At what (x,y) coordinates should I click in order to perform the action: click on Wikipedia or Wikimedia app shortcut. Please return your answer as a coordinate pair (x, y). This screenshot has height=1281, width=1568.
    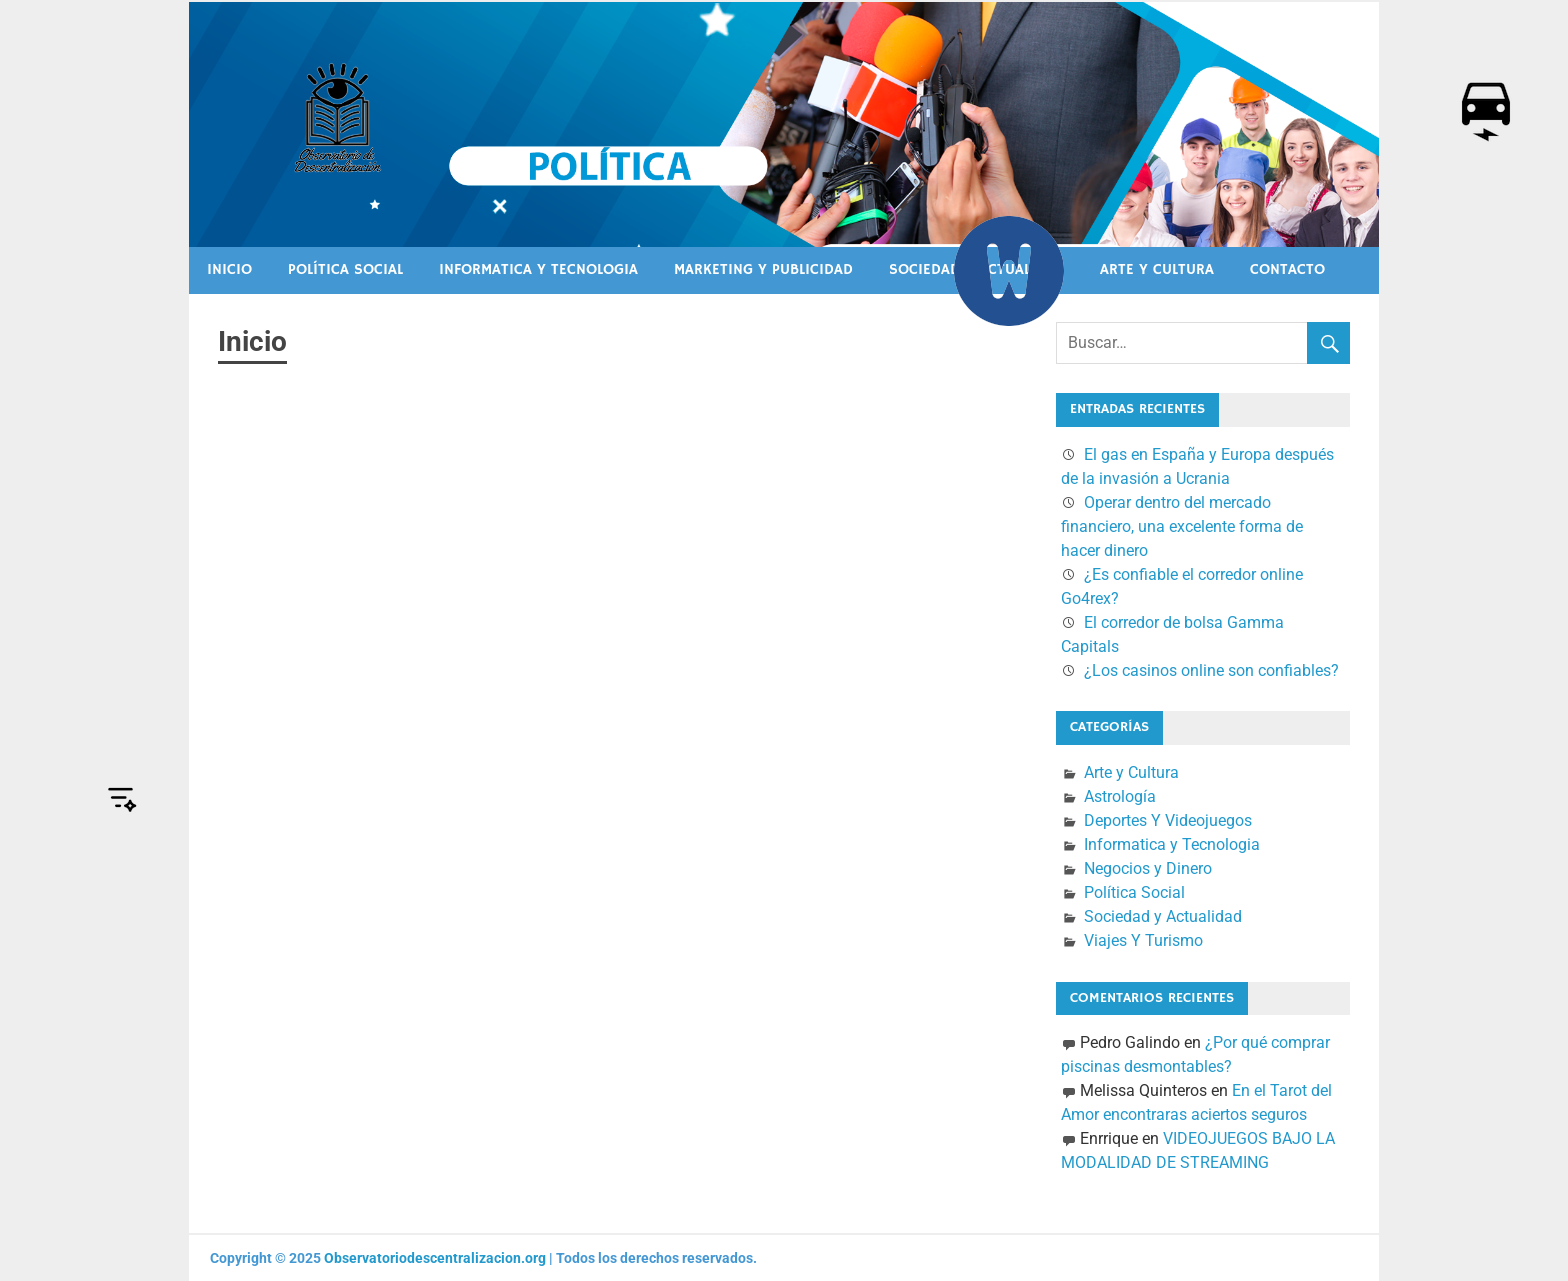
    Looking at the image, I should click on (1009, 271).